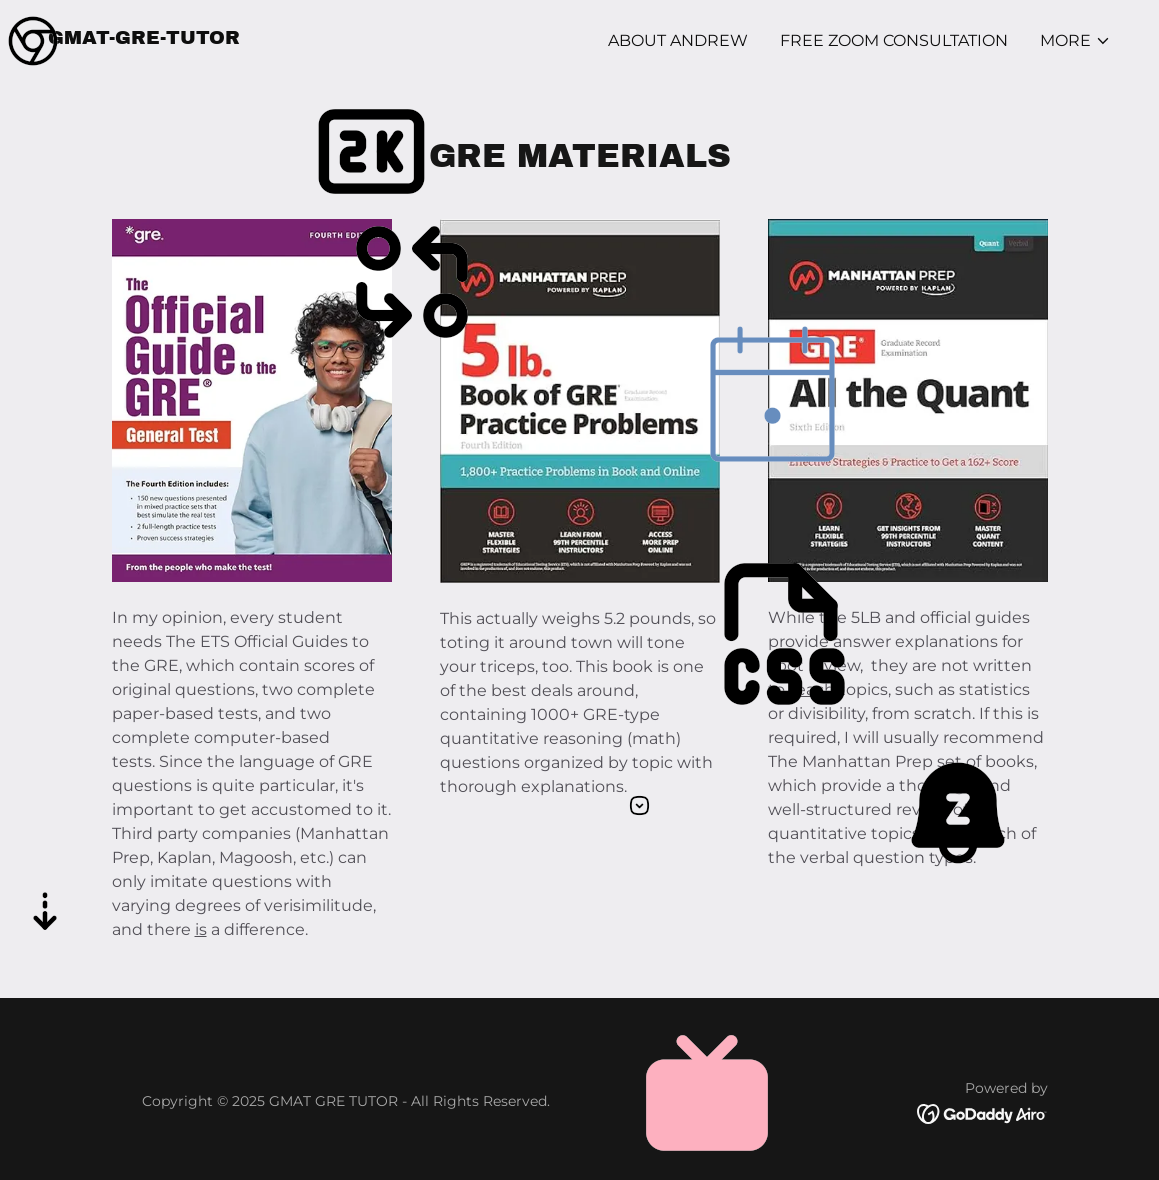  Describe the element at coordinates (45, 911) in the screenshot. I see `download in progress` at that location.